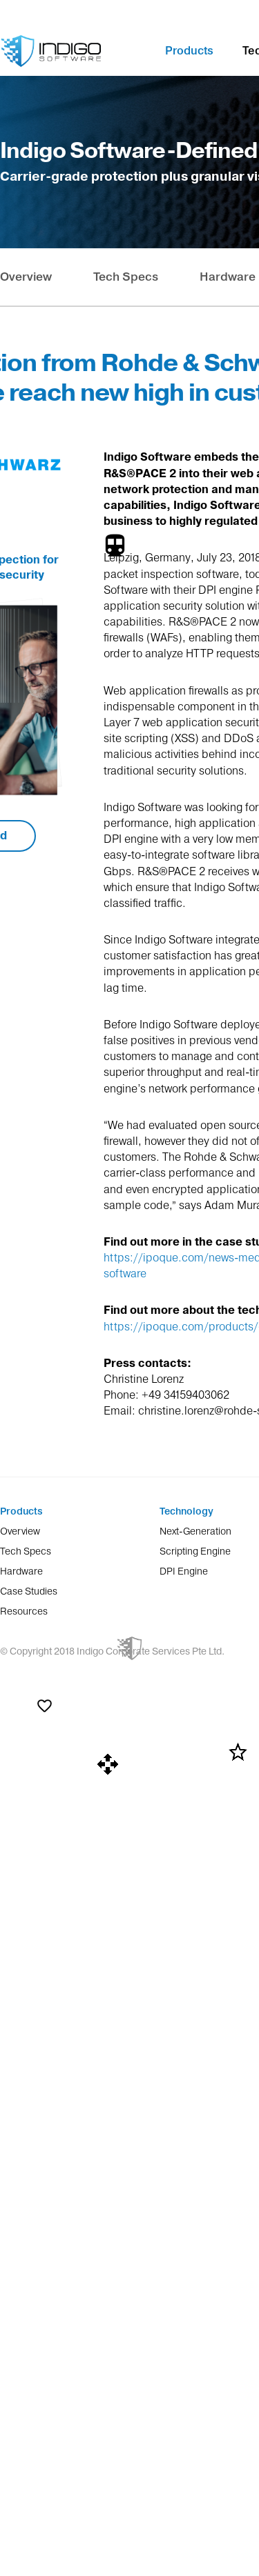 The height and width of the screenshot is (2576, 259). What do you see at coordinates (108, 1764) in the screenshot?
I see `move or drag this element freely` at bounding box center [108, 1764].